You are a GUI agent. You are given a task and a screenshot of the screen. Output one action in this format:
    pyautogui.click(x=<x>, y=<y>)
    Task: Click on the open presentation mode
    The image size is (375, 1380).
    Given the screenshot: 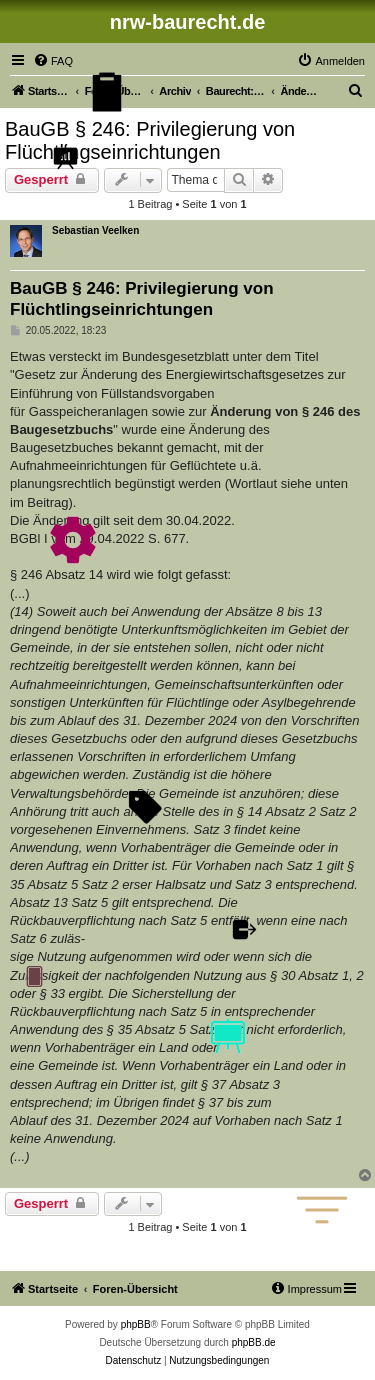 What is the action you would take?
    pyautogui.click(x=228, y=1036)
    